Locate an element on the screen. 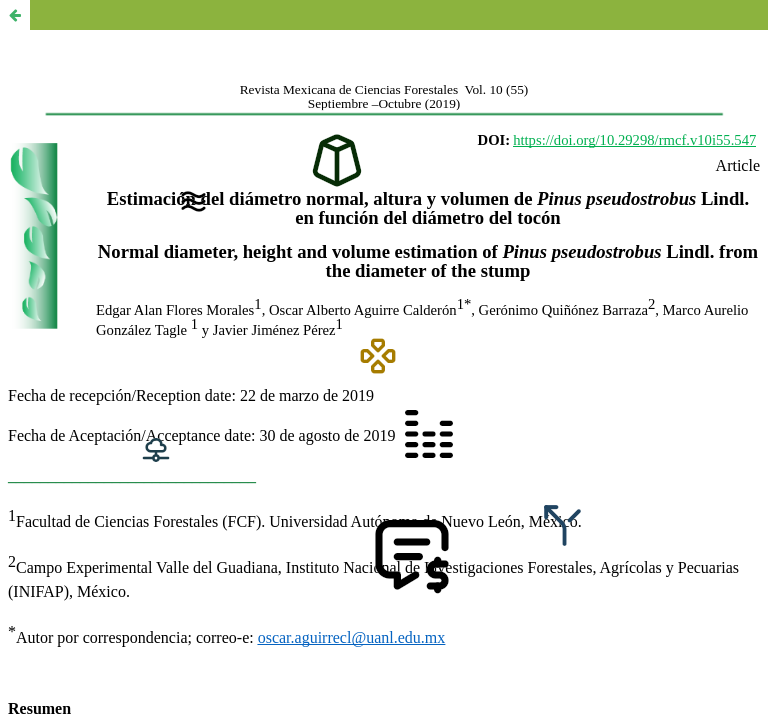 The height and width of the screenshot is (725, 768). view payment or transaction messages is located at coordinates (412, 553).